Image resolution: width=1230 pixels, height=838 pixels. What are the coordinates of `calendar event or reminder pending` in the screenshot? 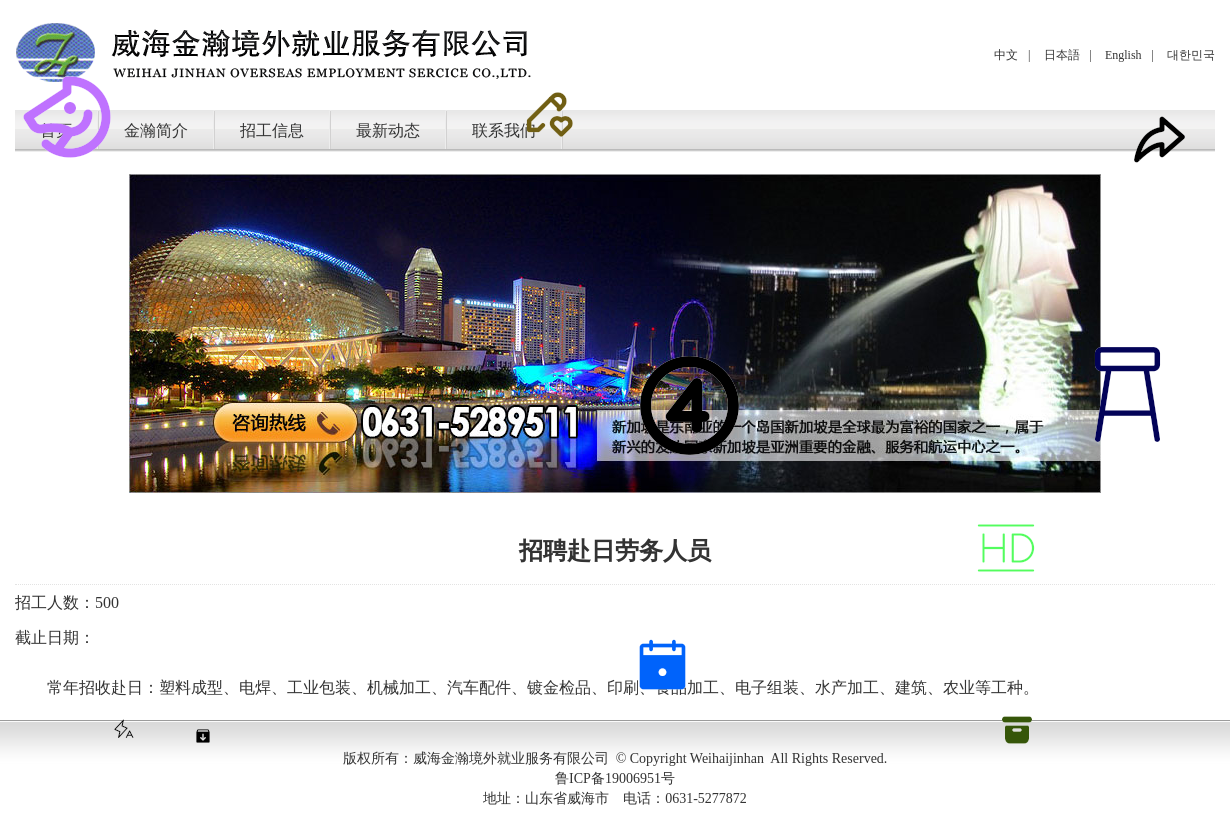 It's located at (662, 666).